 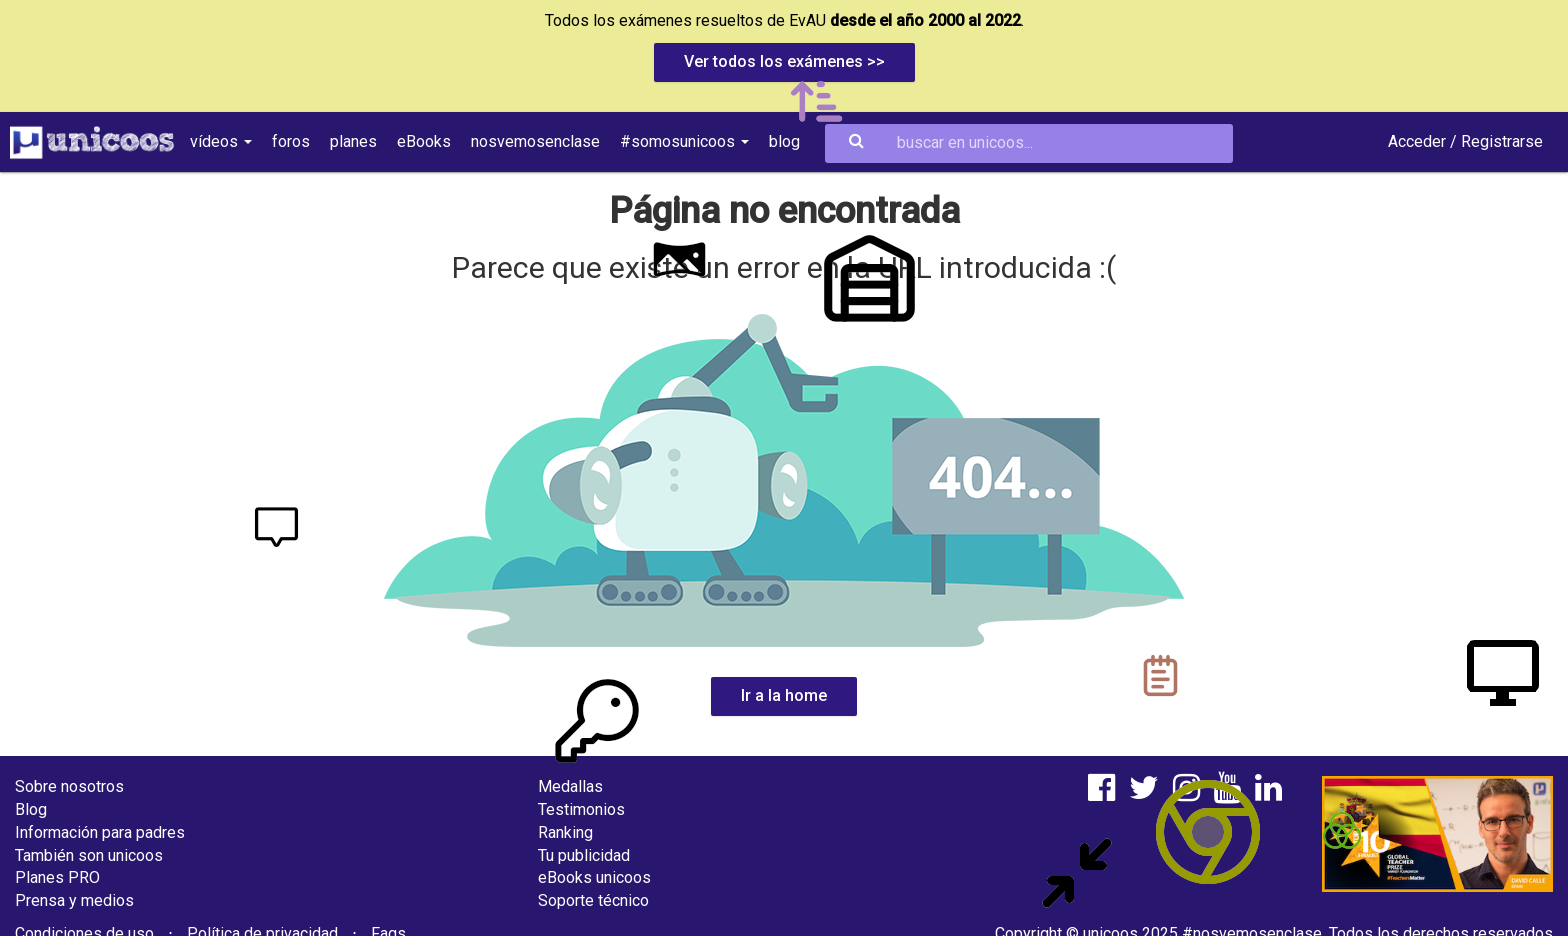 I want to click on switch to desktop view, so click(x=1503, y=673).